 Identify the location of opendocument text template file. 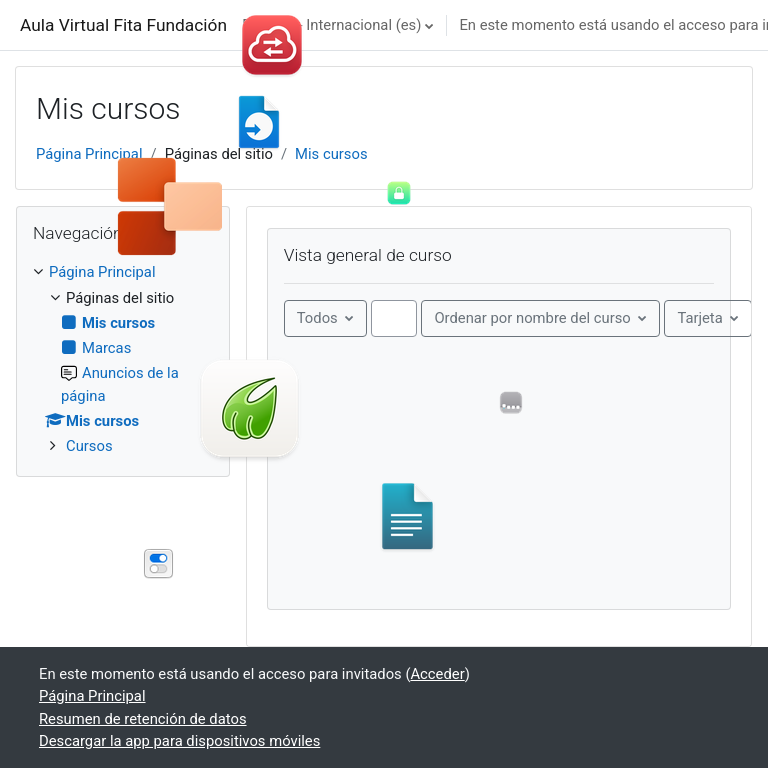
(407, 517).